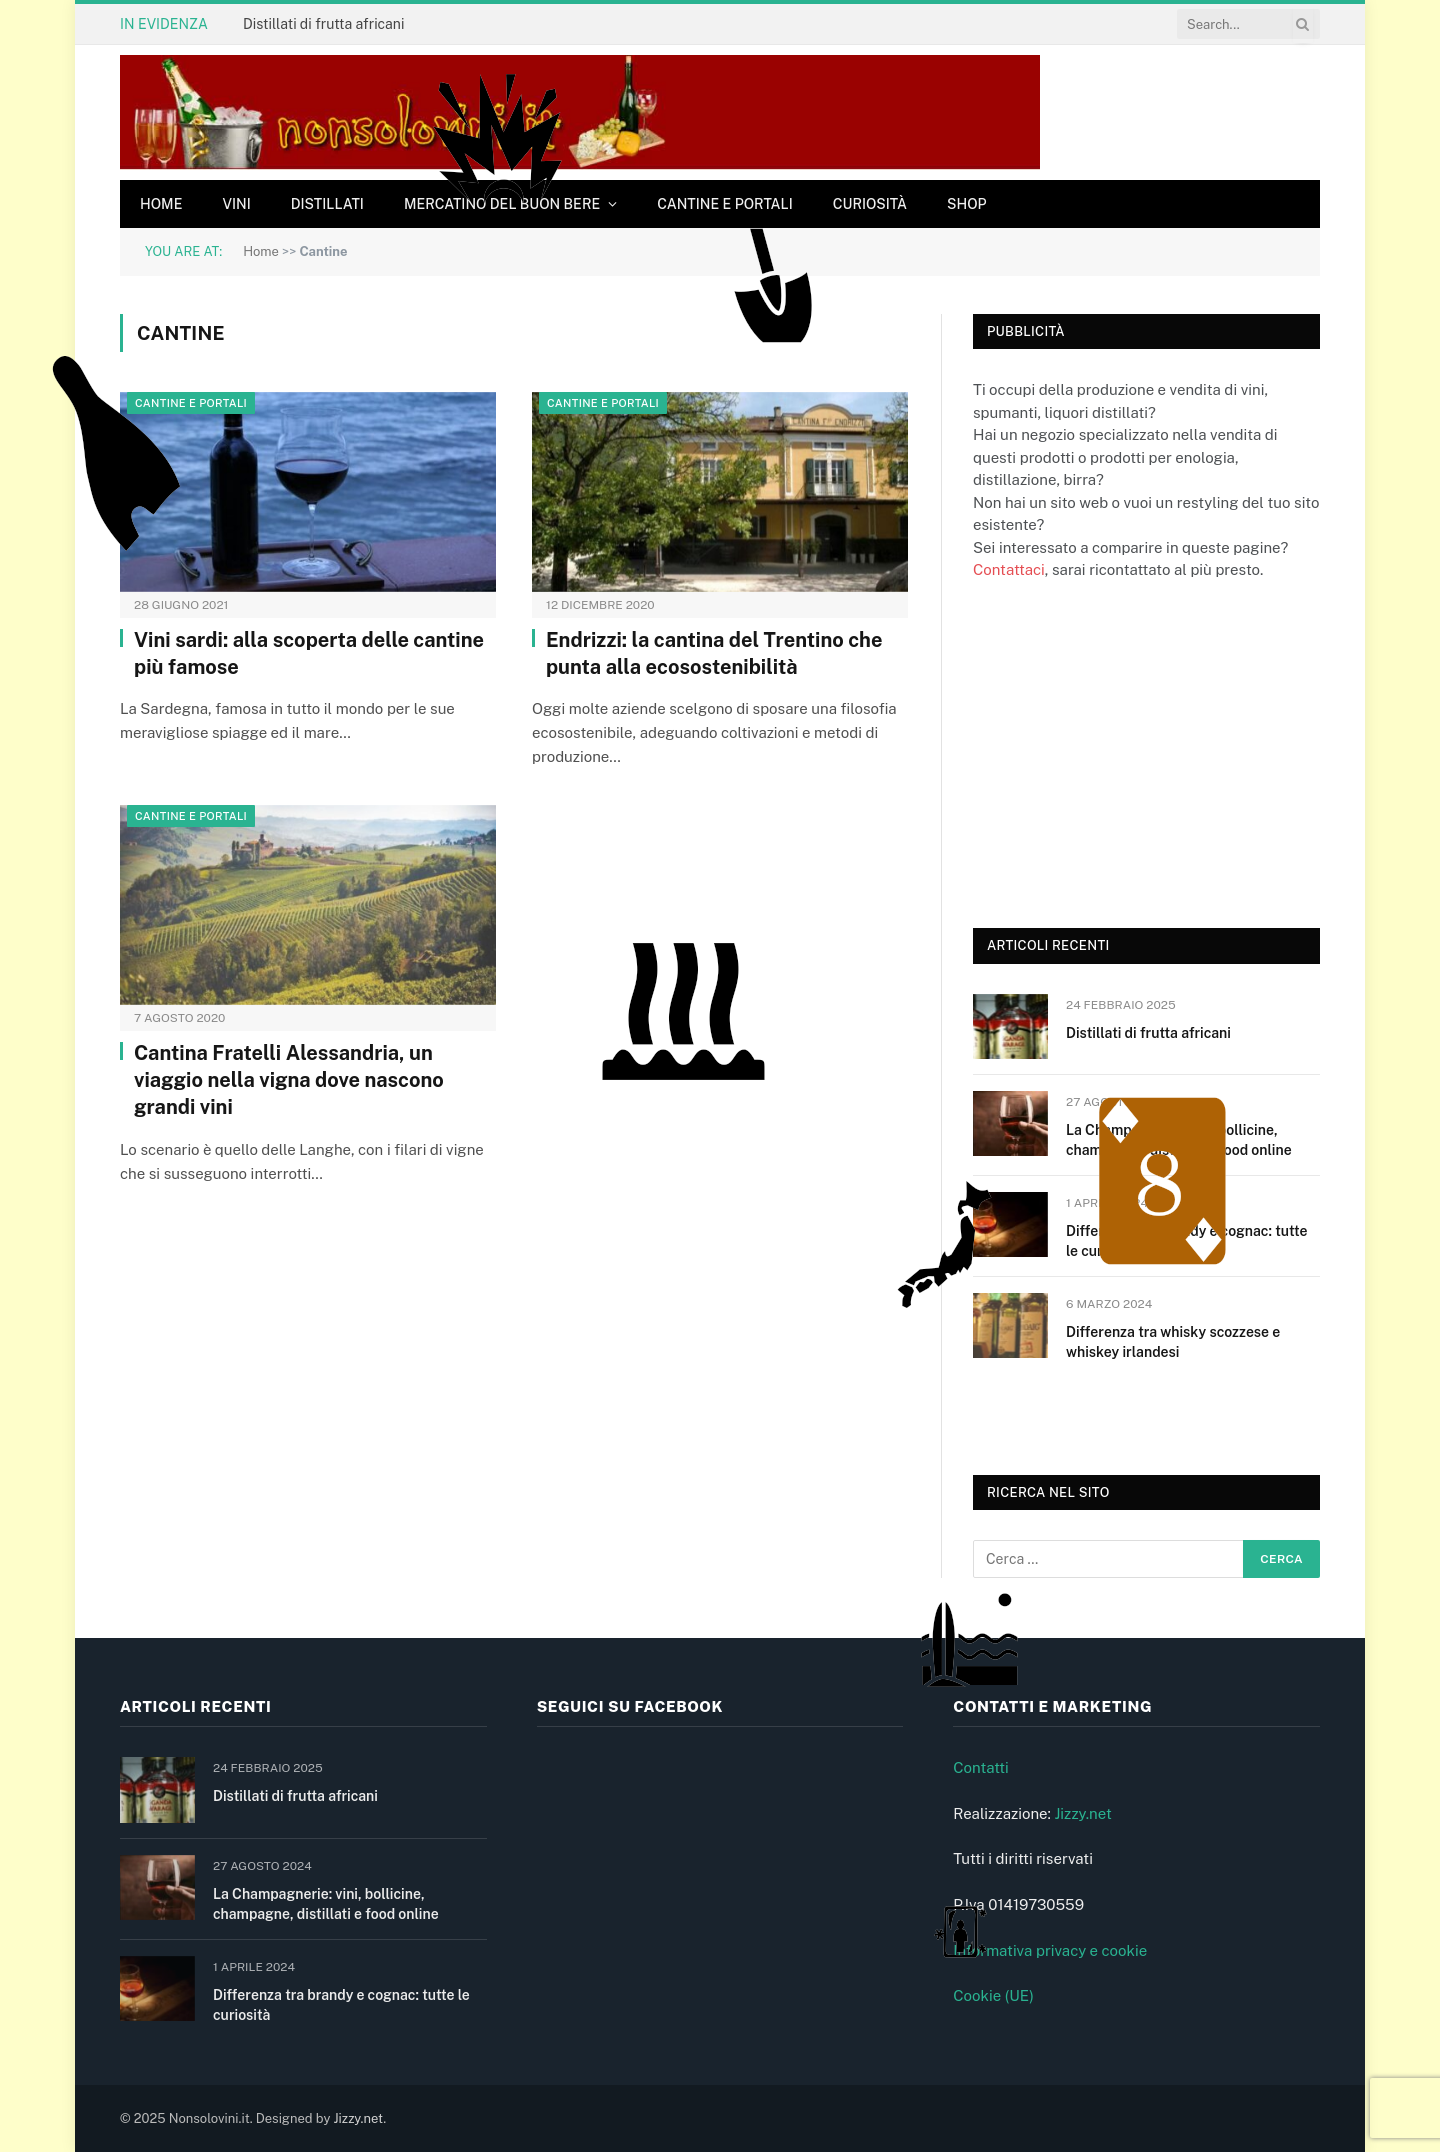  Describe the element at coordinates (944, 1244) in the screenshot. I see `select japan as your region or country` at that location.